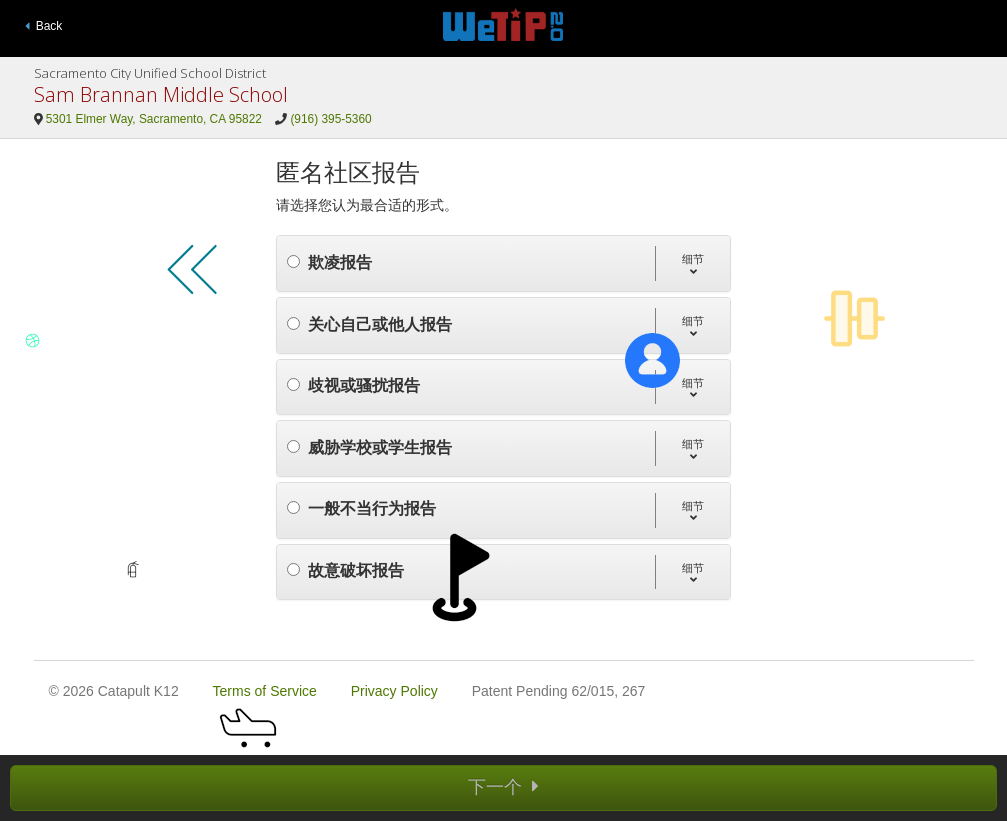 The width and height of the screenshot is (1007, 821). Describe the element at coordinates (854, 318) in the screenshot. I see `align objects to vertical center` at that location.